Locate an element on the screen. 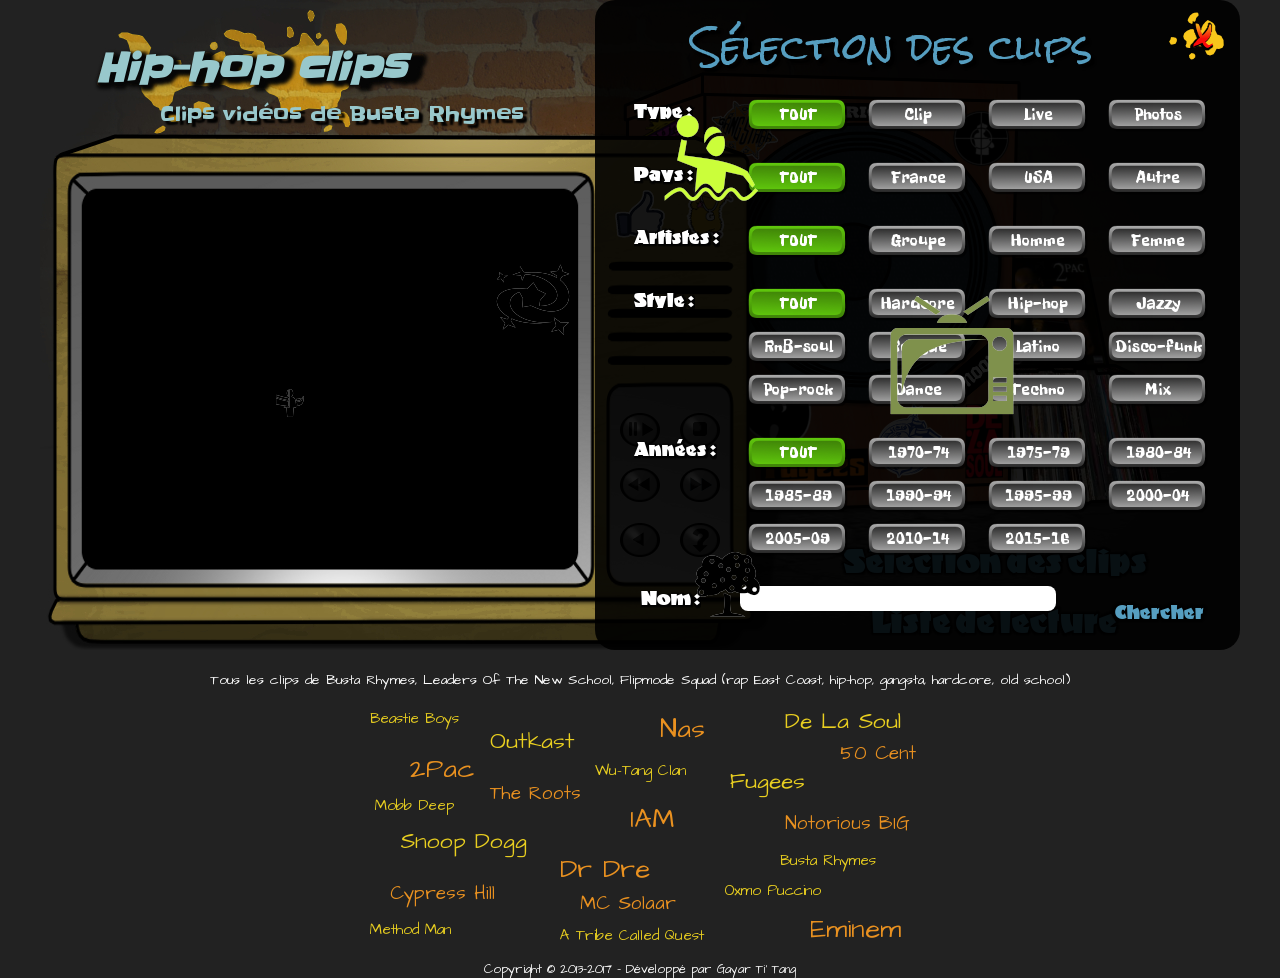  access orchard or farming features is located at coordinates (727, 583).